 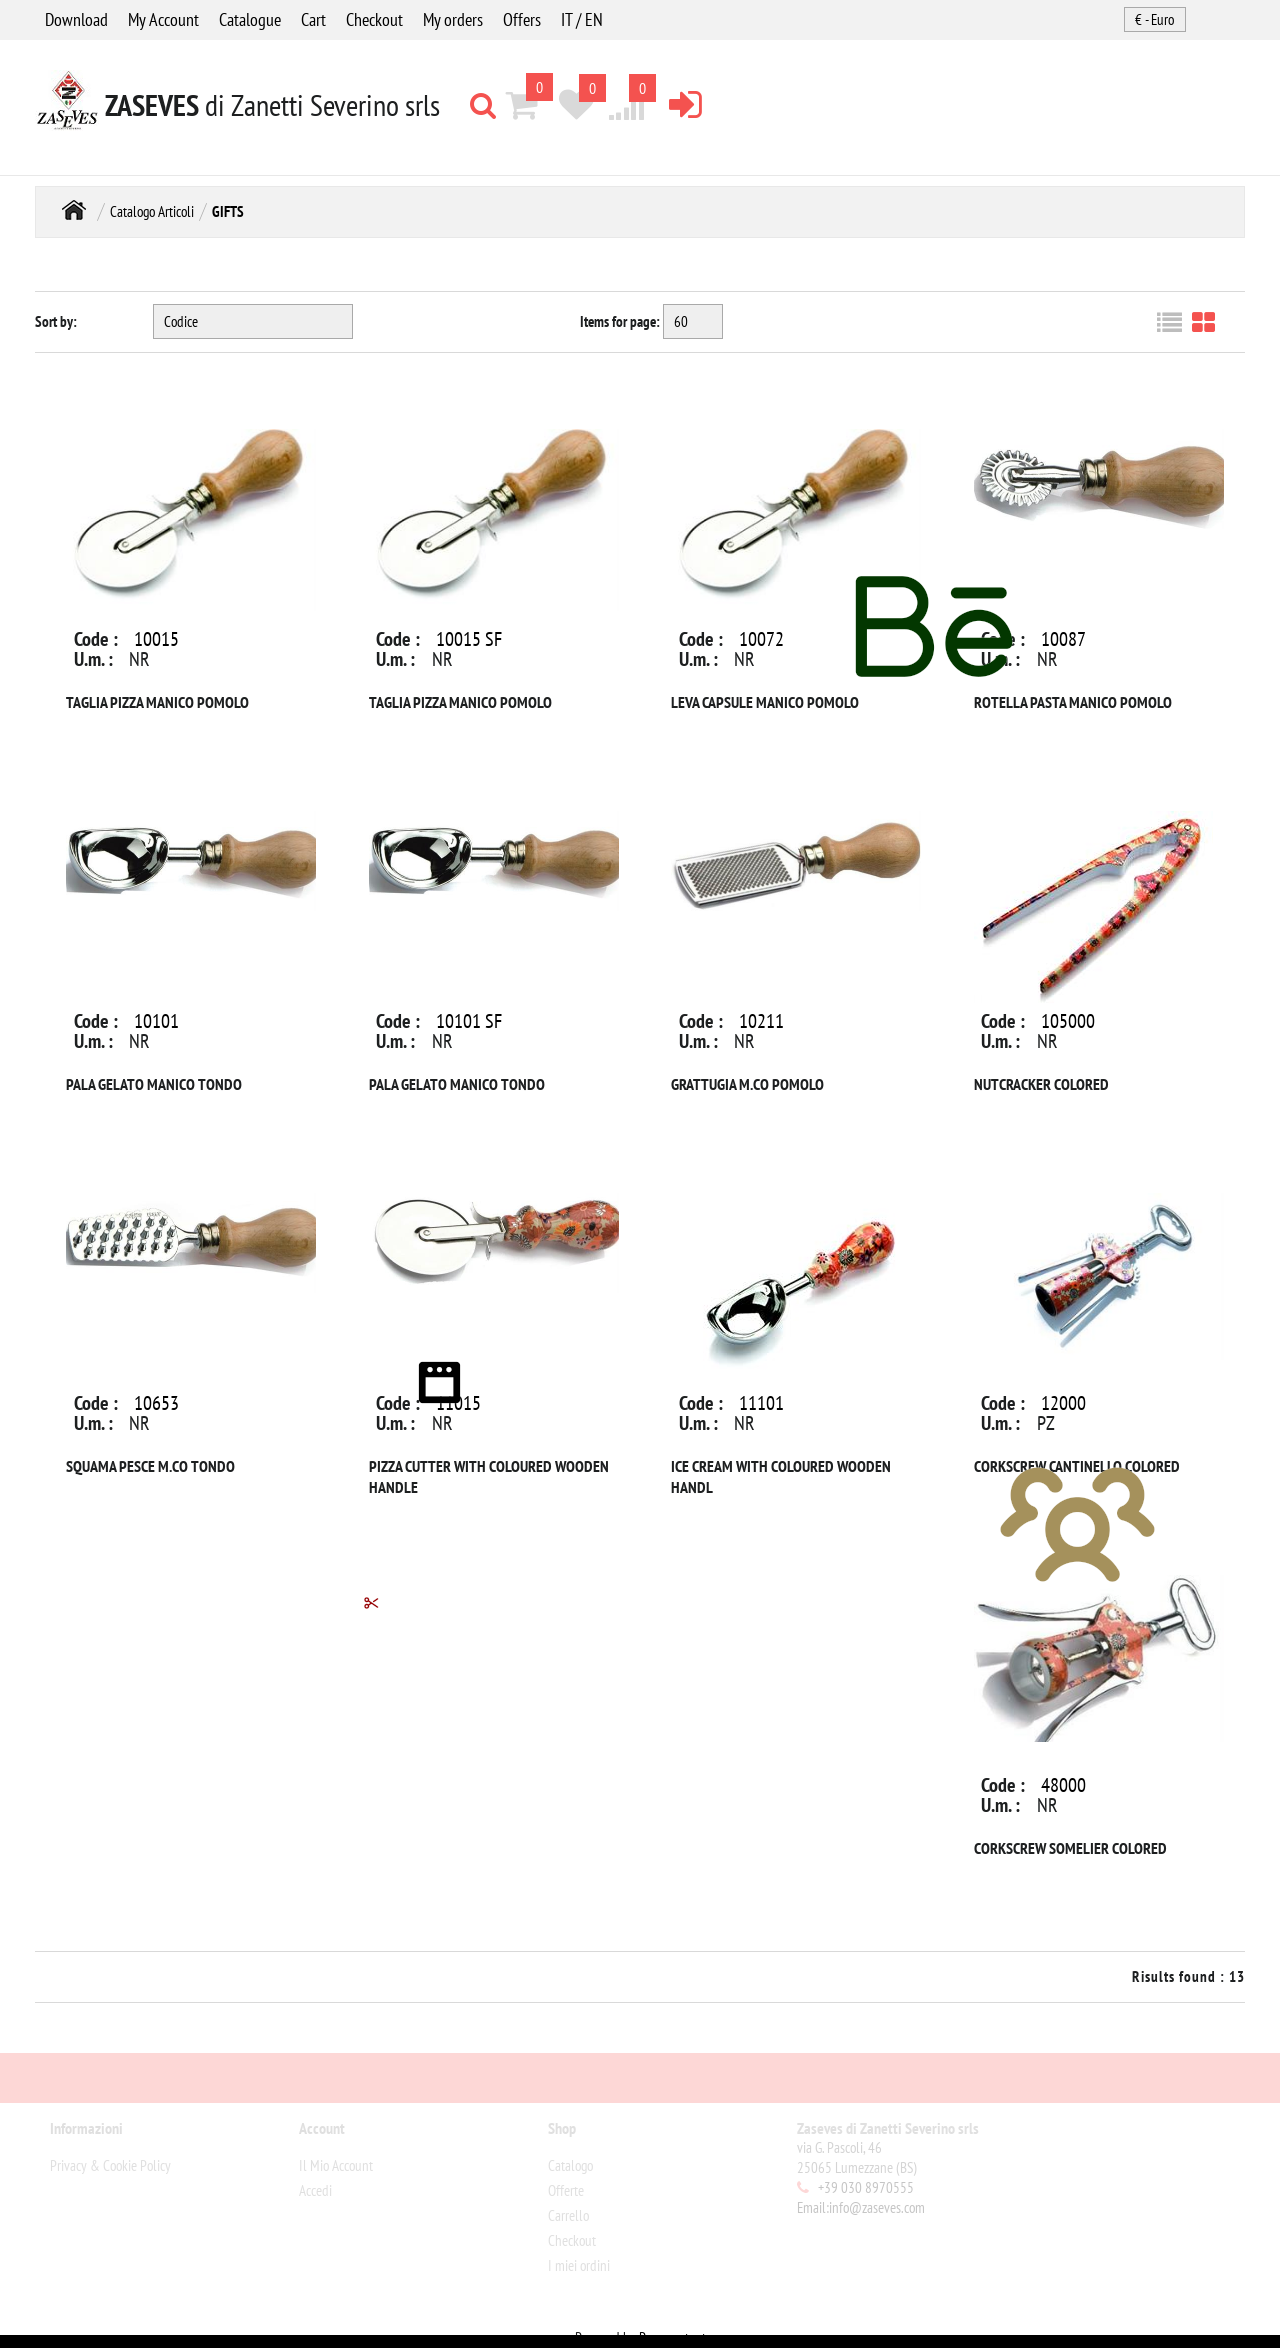 What do you see at coordinates (928, 626) in the screenshot?
I see `visit behance profile or portfolio` at bounding box center [928, 626].